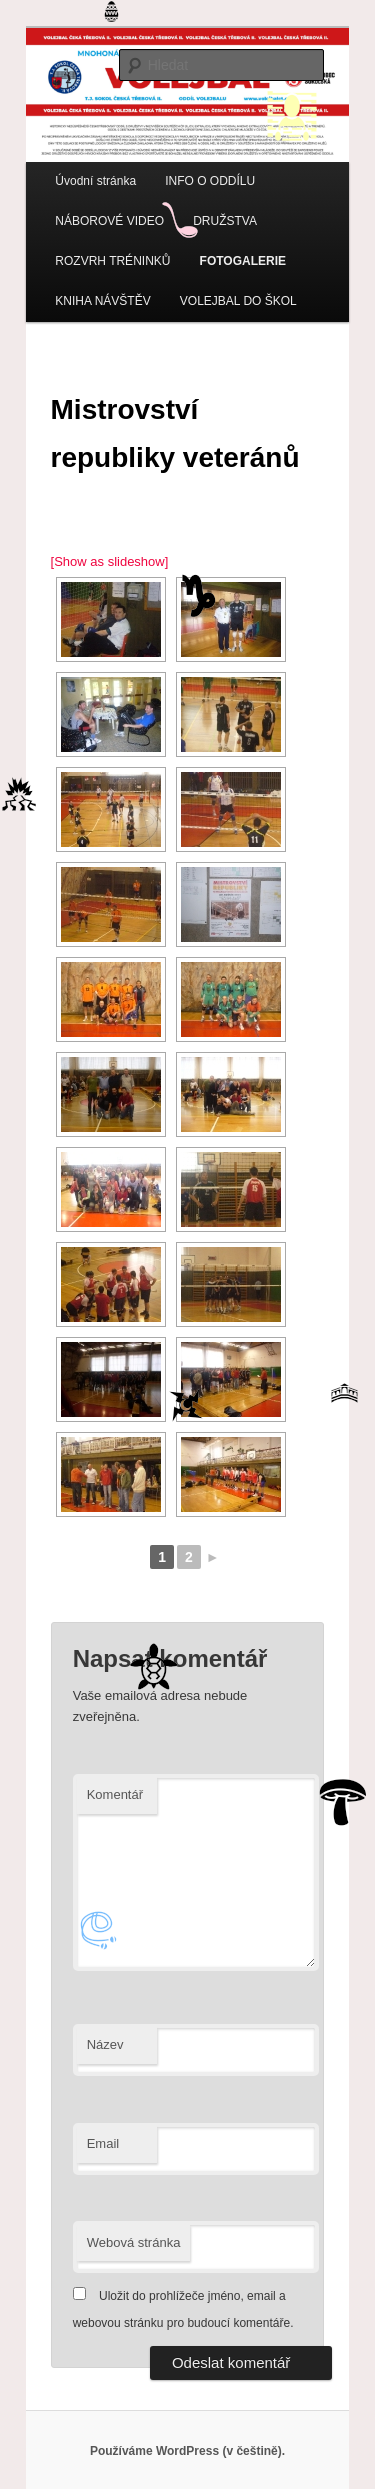 The width and height of the screenshot is (375, 2489). I want to click on indicates slow loading or processing speed, so click(153, 1666).